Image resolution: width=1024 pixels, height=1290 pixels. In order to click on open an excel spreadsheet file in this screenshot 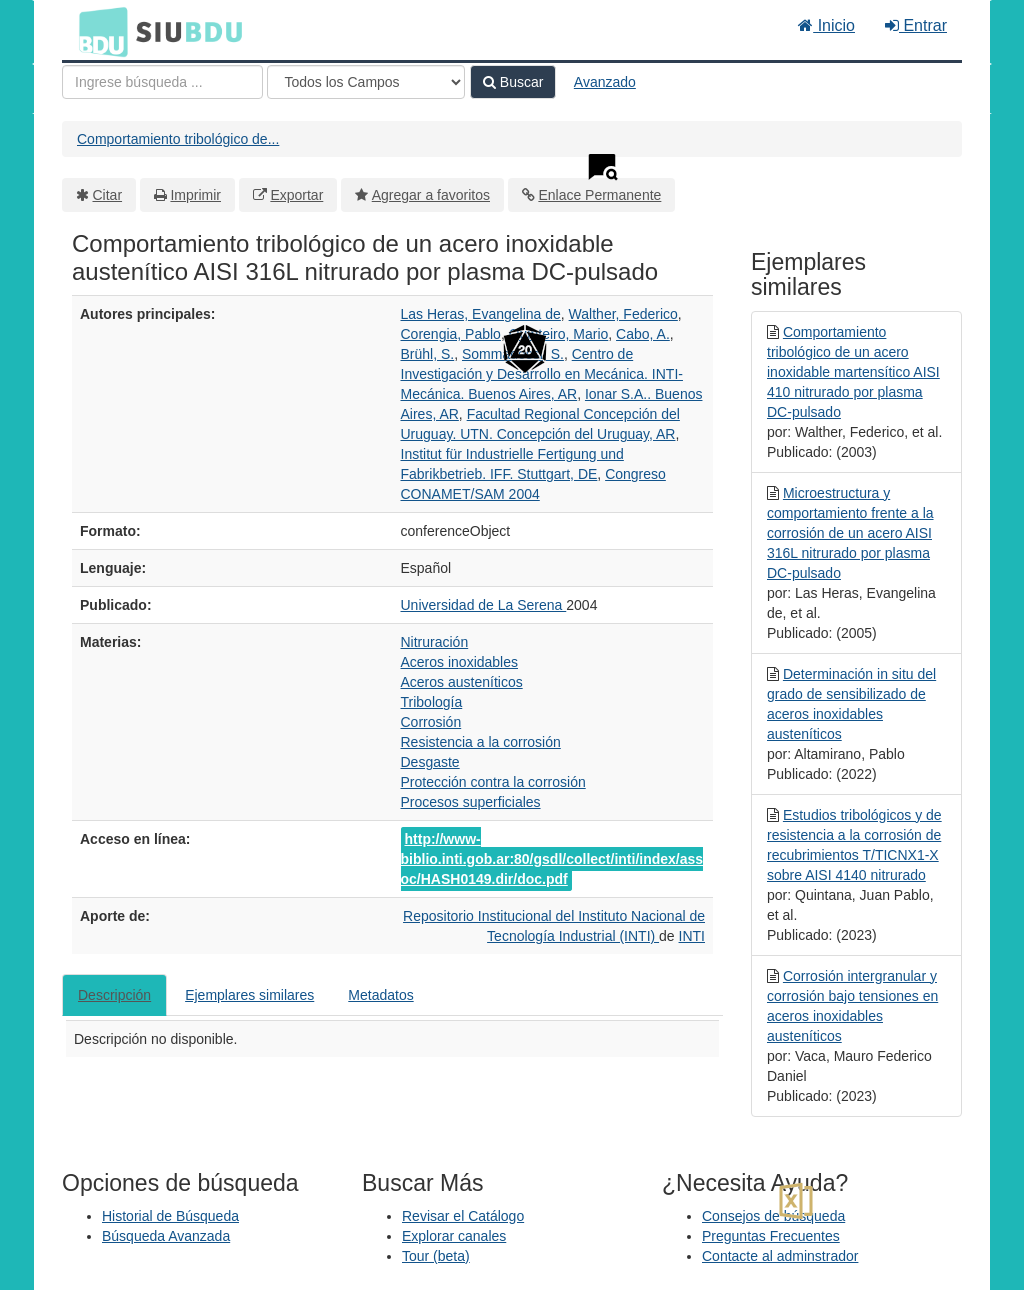, I will do `click(796, 1201)`.